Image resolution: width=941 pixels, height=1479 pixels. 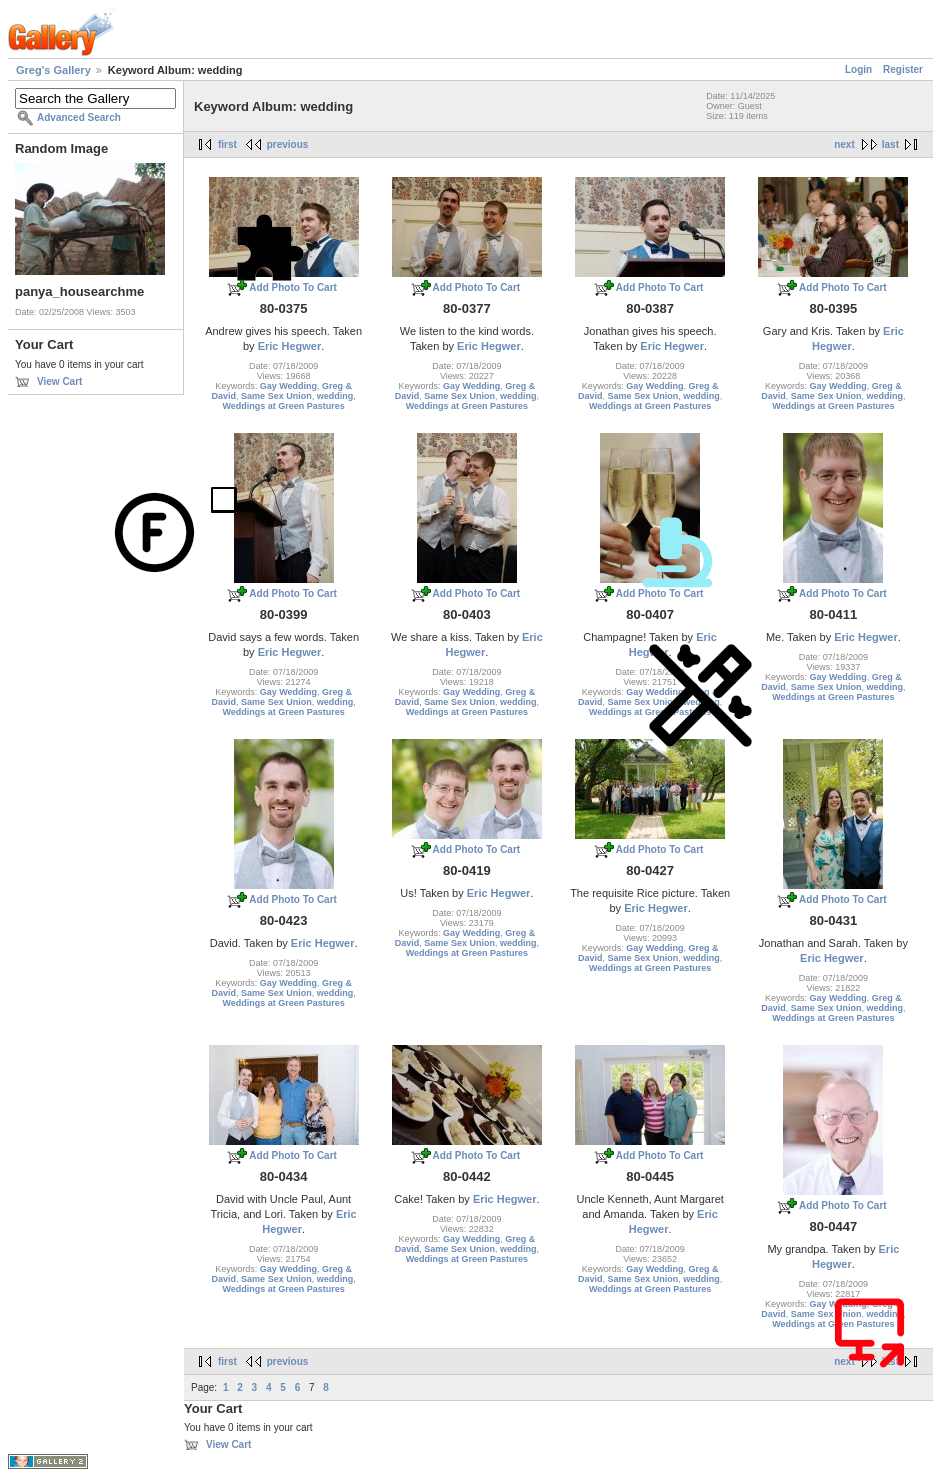 What do you see at coordinates (677, 552) in the screenshot?
I see `access scientific or laboratory tools` at bounding box center [677, 552].